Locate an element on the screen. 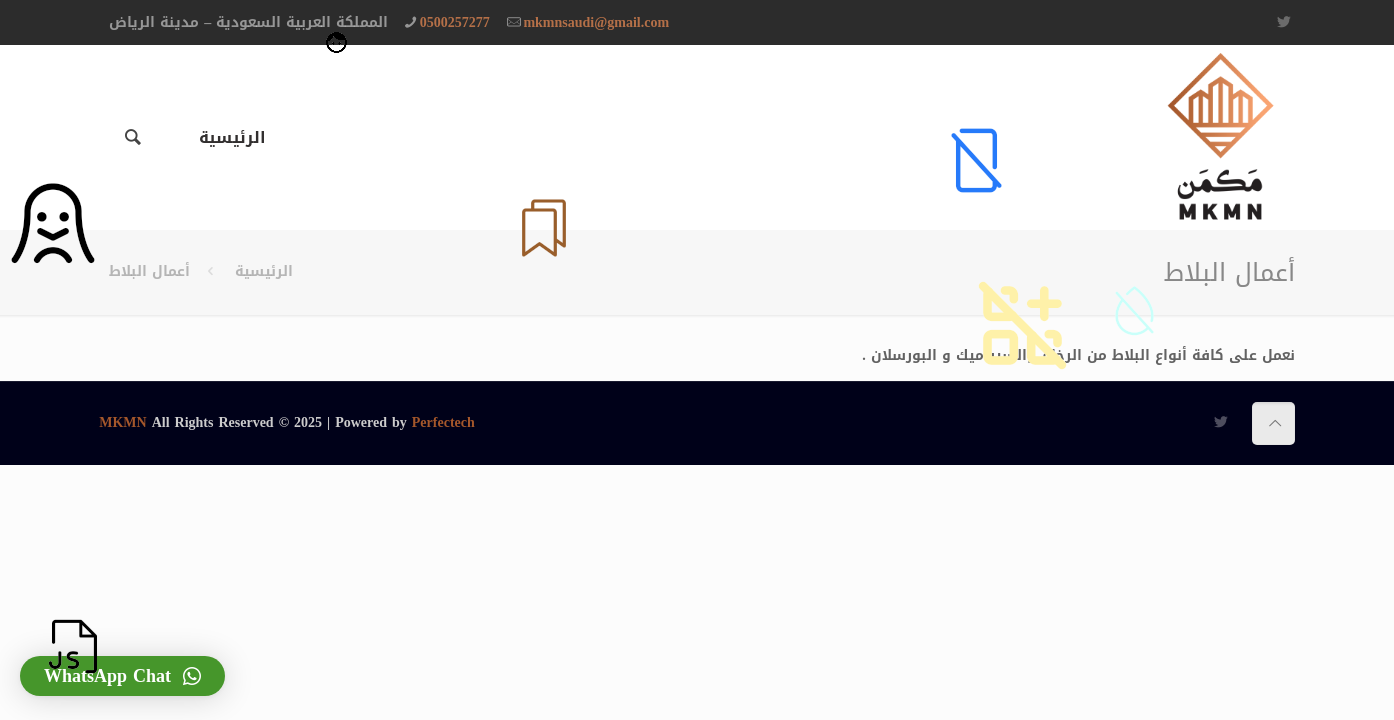 The image size is (1394, 720). indicates linux operating system compatibility is located at coordinates (53, 228).